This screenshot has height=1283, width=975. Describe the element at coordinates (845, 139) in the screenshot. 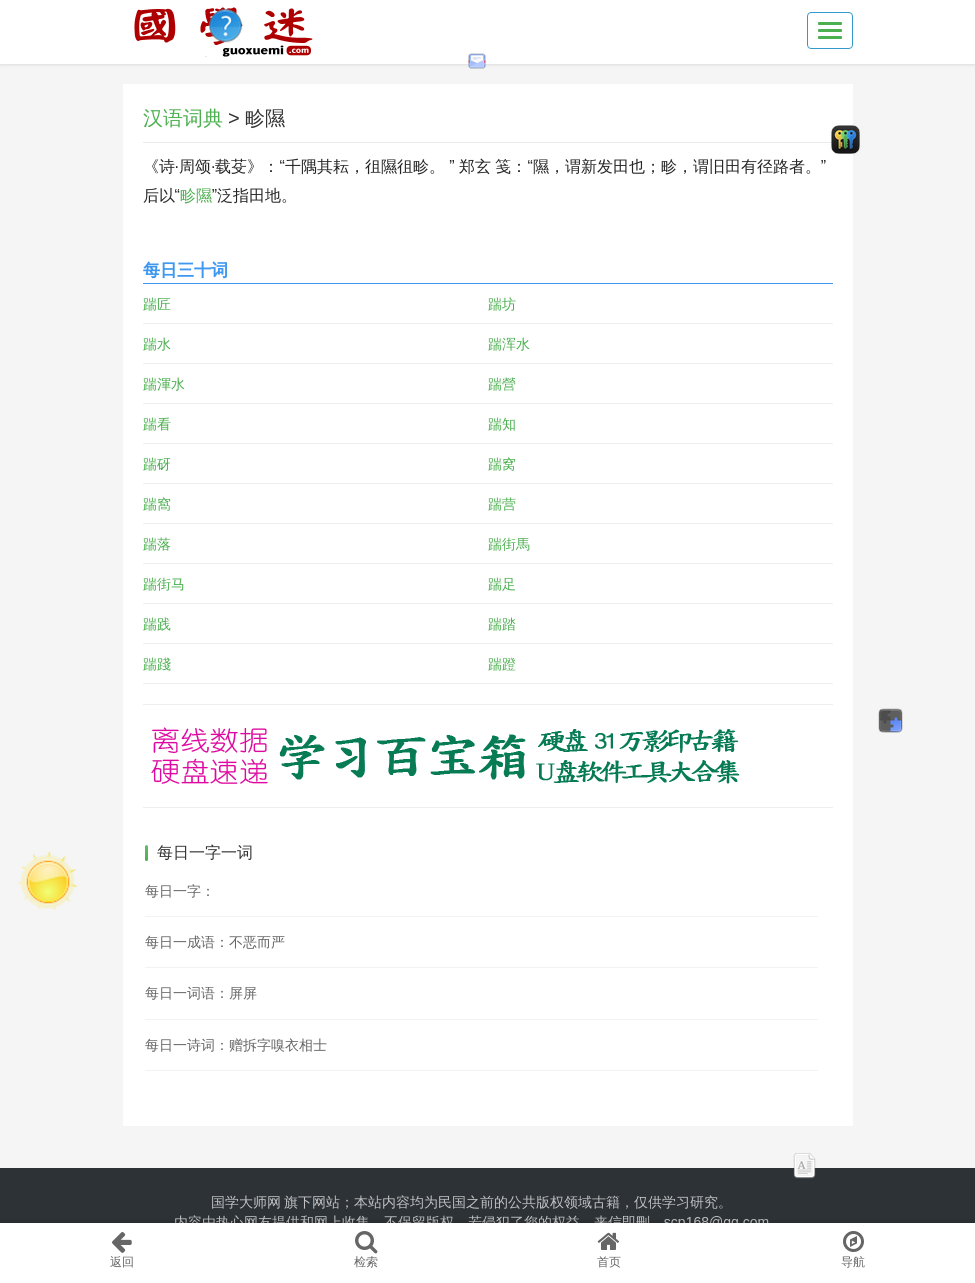

I see `open the passwords app` at that location.